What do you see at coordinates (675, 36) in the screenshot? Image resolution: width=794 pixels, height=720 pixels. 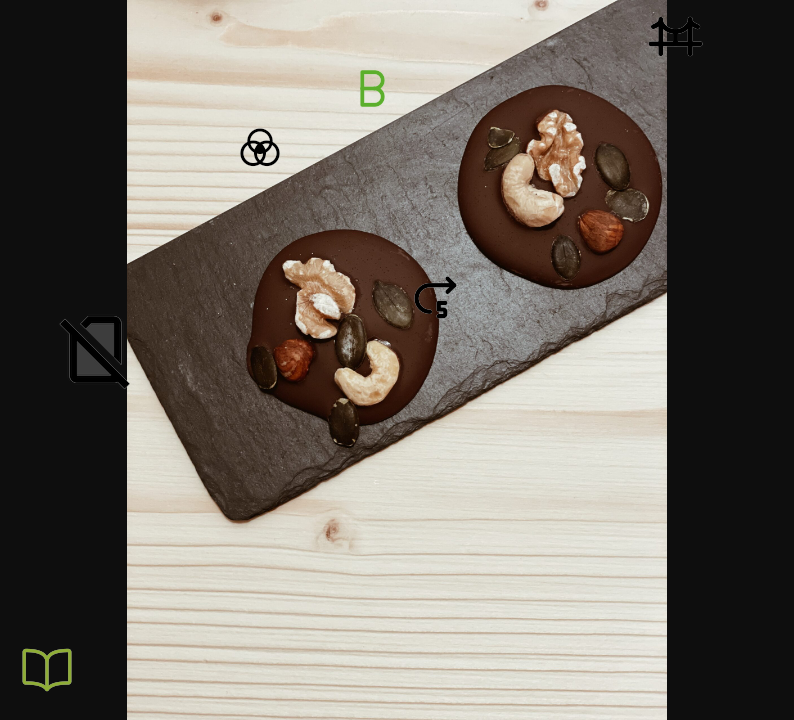 I see `view bridge or infrastructure information` at bounding box center [675, 36].